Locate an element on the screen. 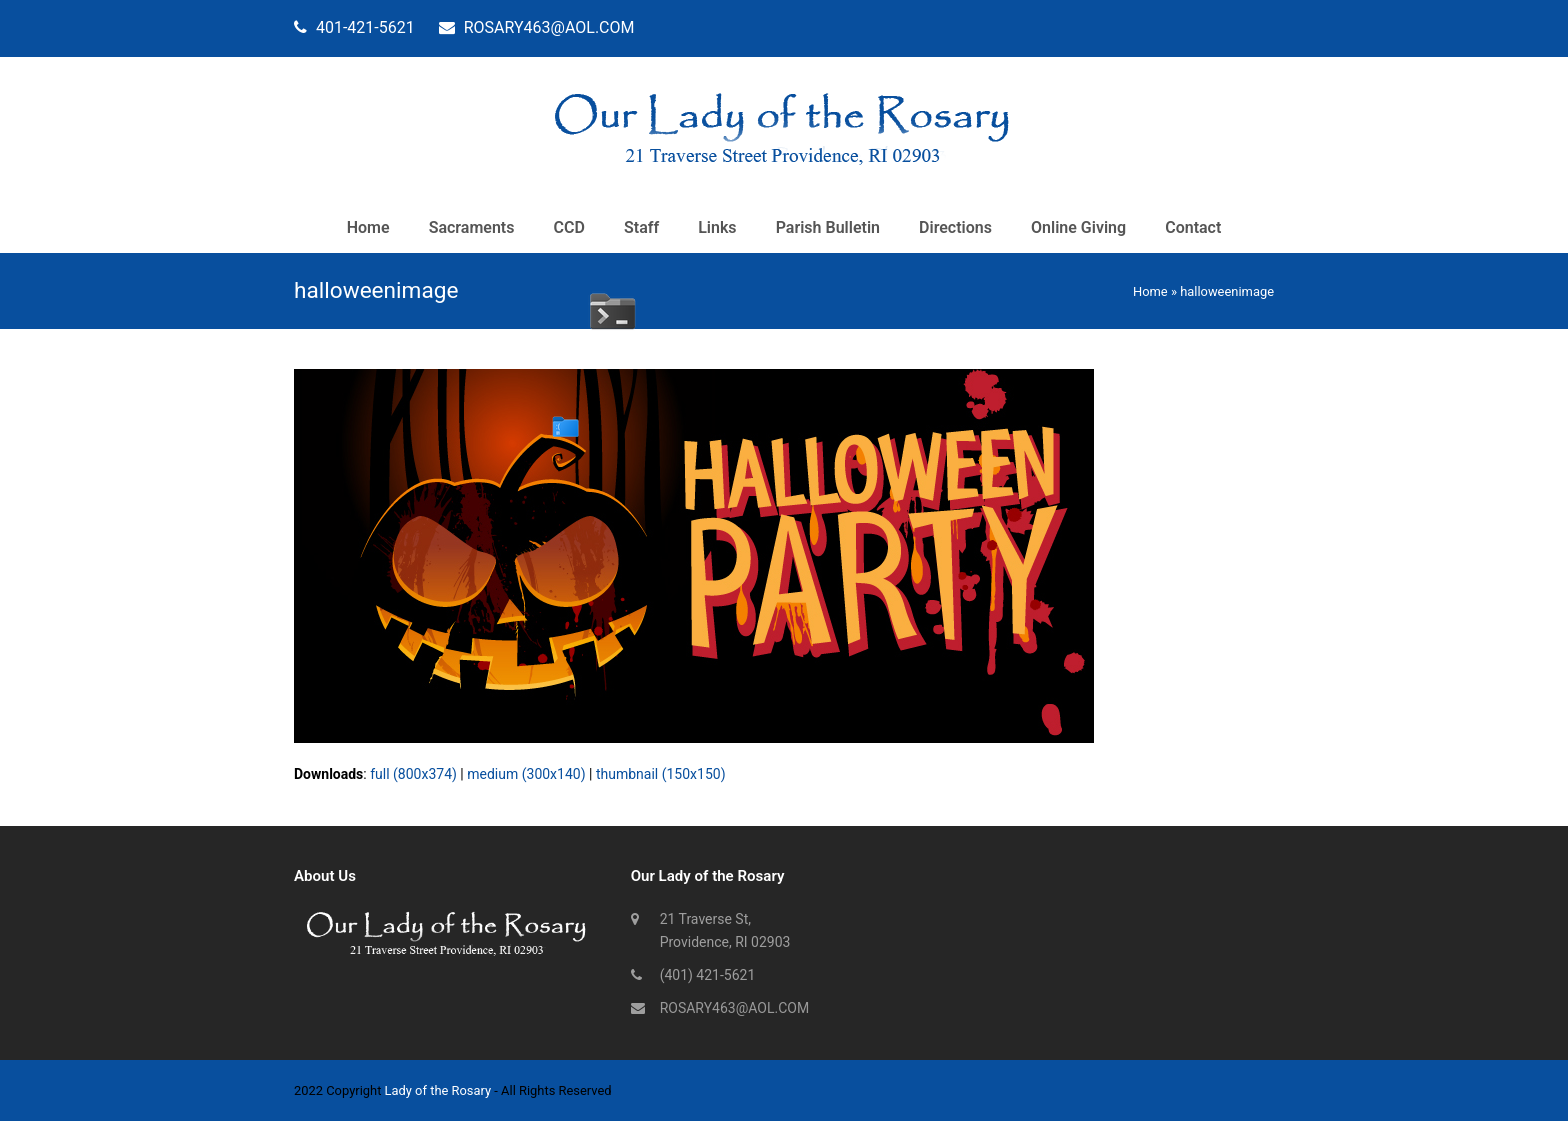 The height and width of the screenshot is (1121, 1568). folder containing system crash logs or error reports is located at coordinates (565, 427).